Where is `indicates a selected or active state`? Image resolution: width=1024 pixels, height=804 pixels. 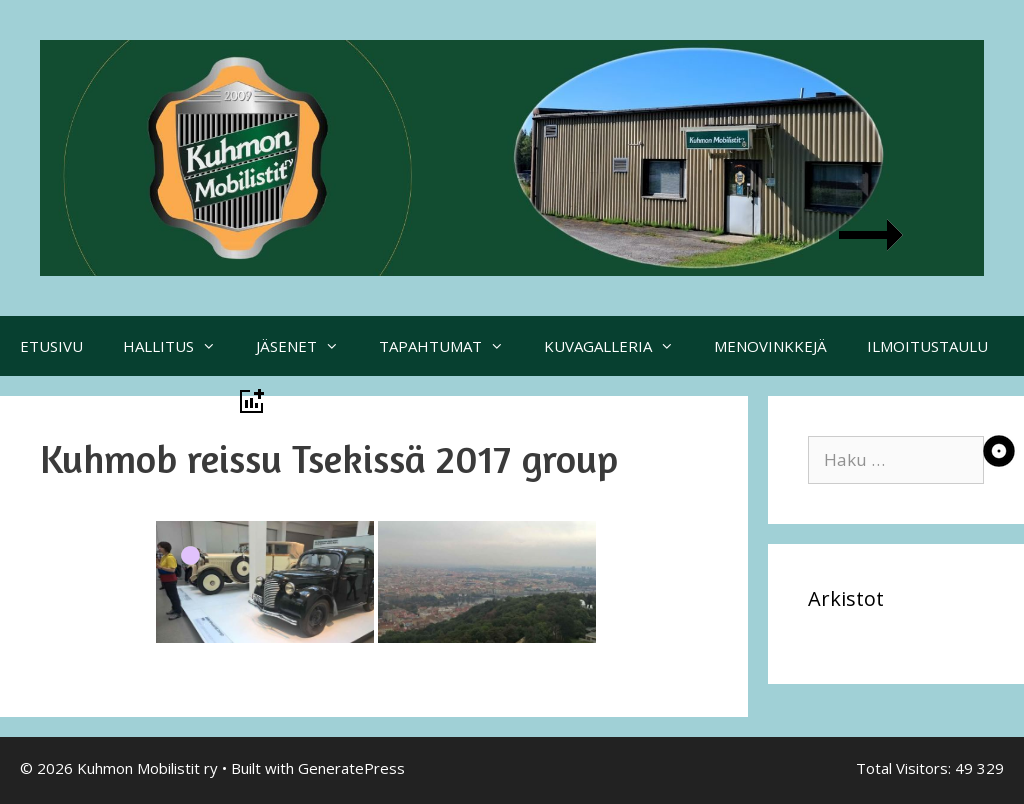 indicates a selected or active state is located at coordinates (190, 555).